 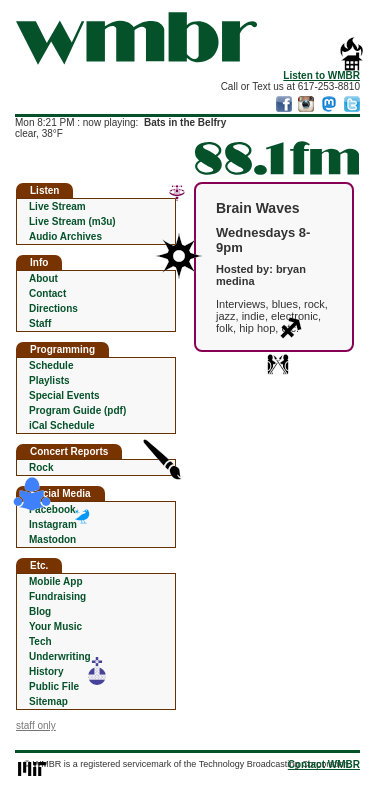 I want to click on holy hand grenade item or power-up in a game, so click(x=97, y=671).